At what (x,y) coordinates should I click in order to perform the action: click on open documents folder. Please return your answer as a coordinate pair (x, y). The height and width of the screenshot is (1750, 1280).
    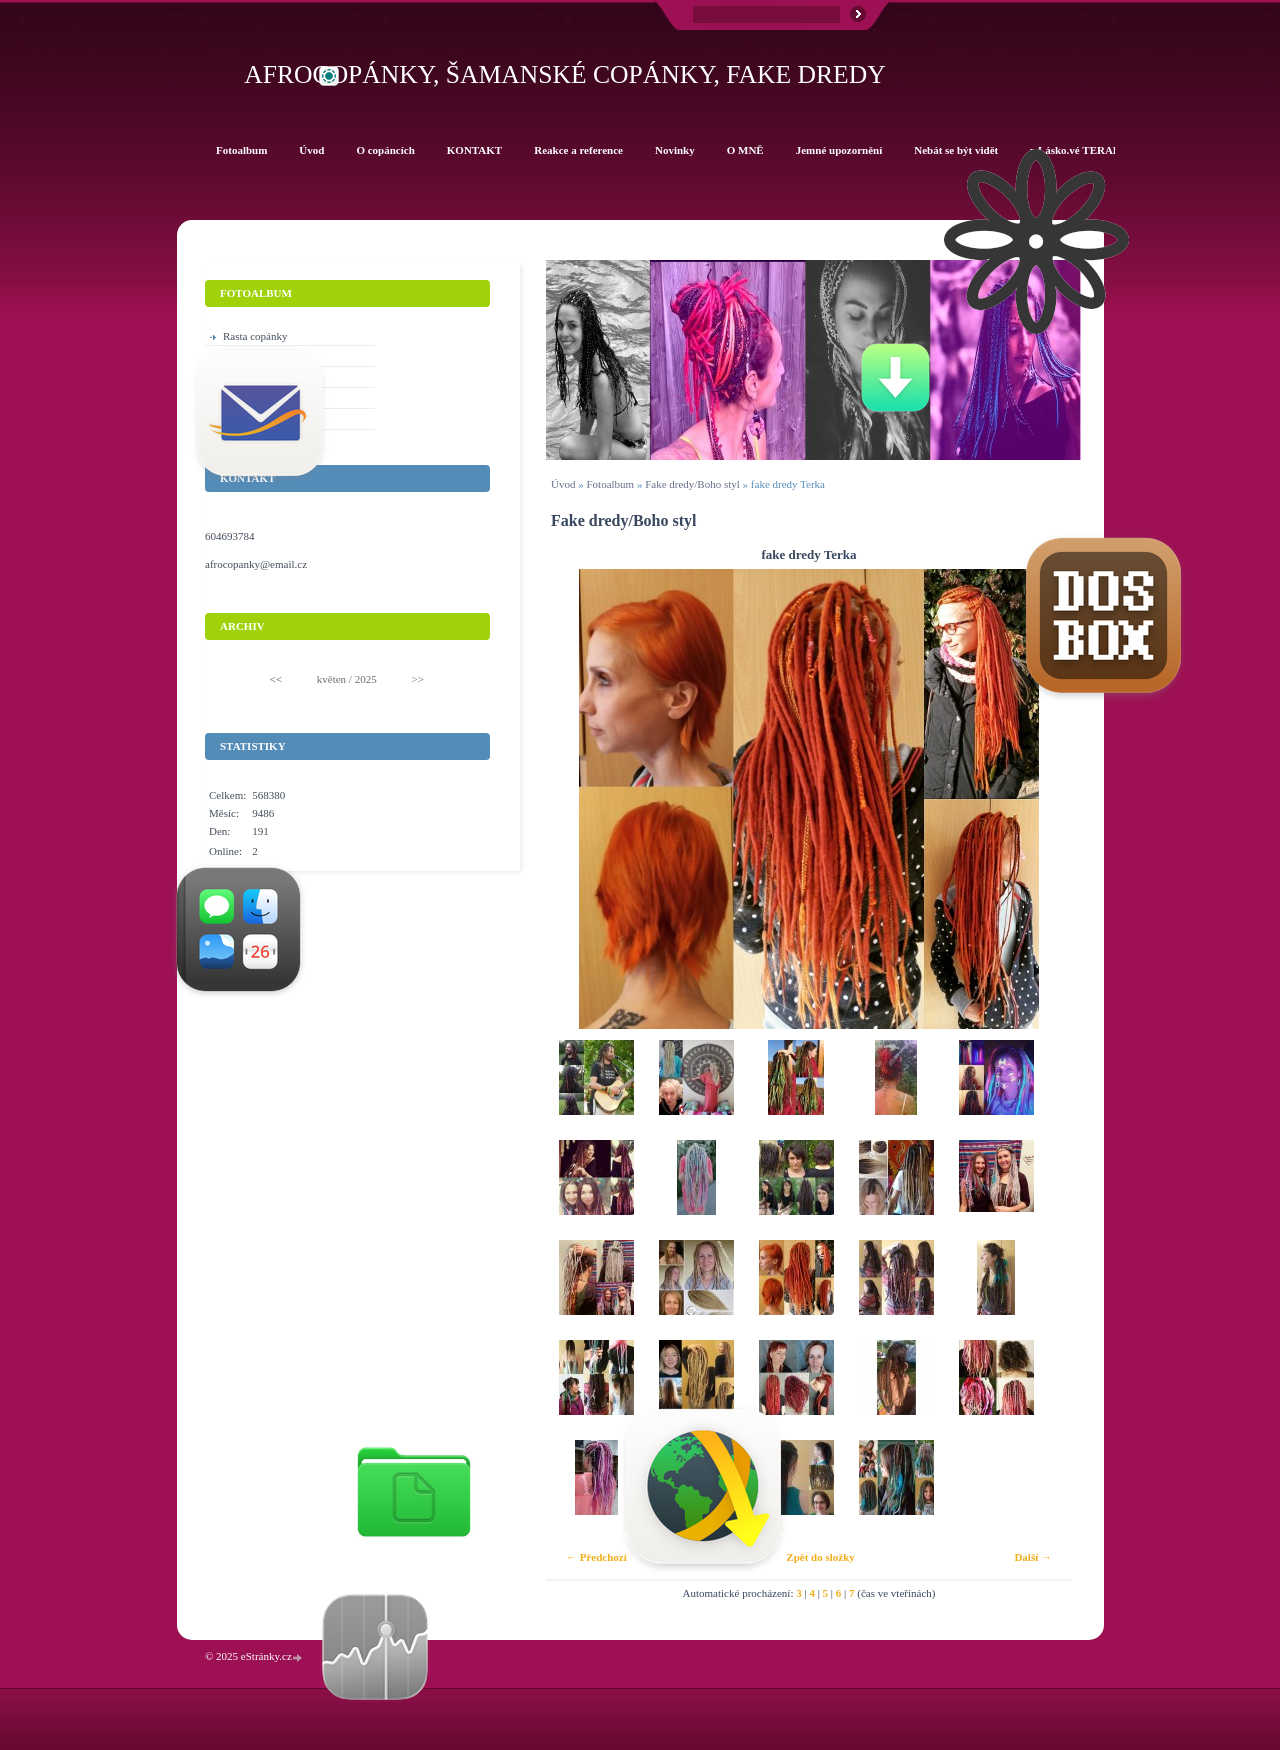
    Looking at the image, I should click on (414, 1492).